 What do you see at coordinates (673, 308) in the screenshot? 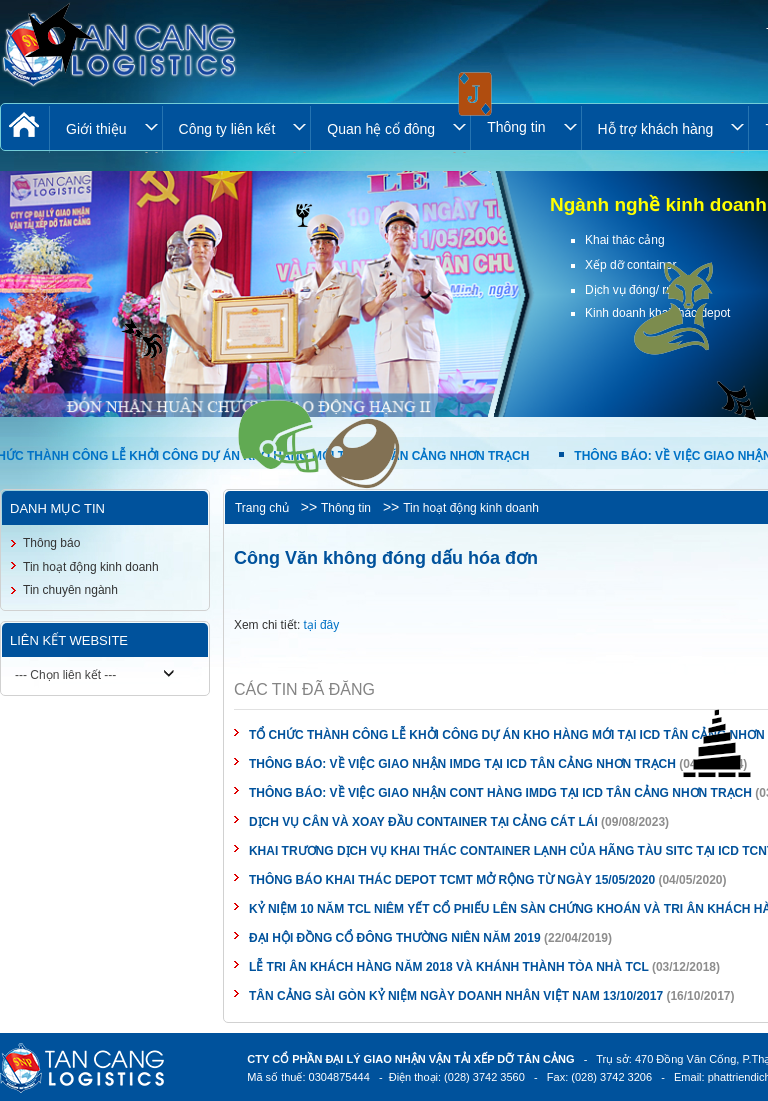
I see `fox character or avatar icon` at bounding box center [673, 308].